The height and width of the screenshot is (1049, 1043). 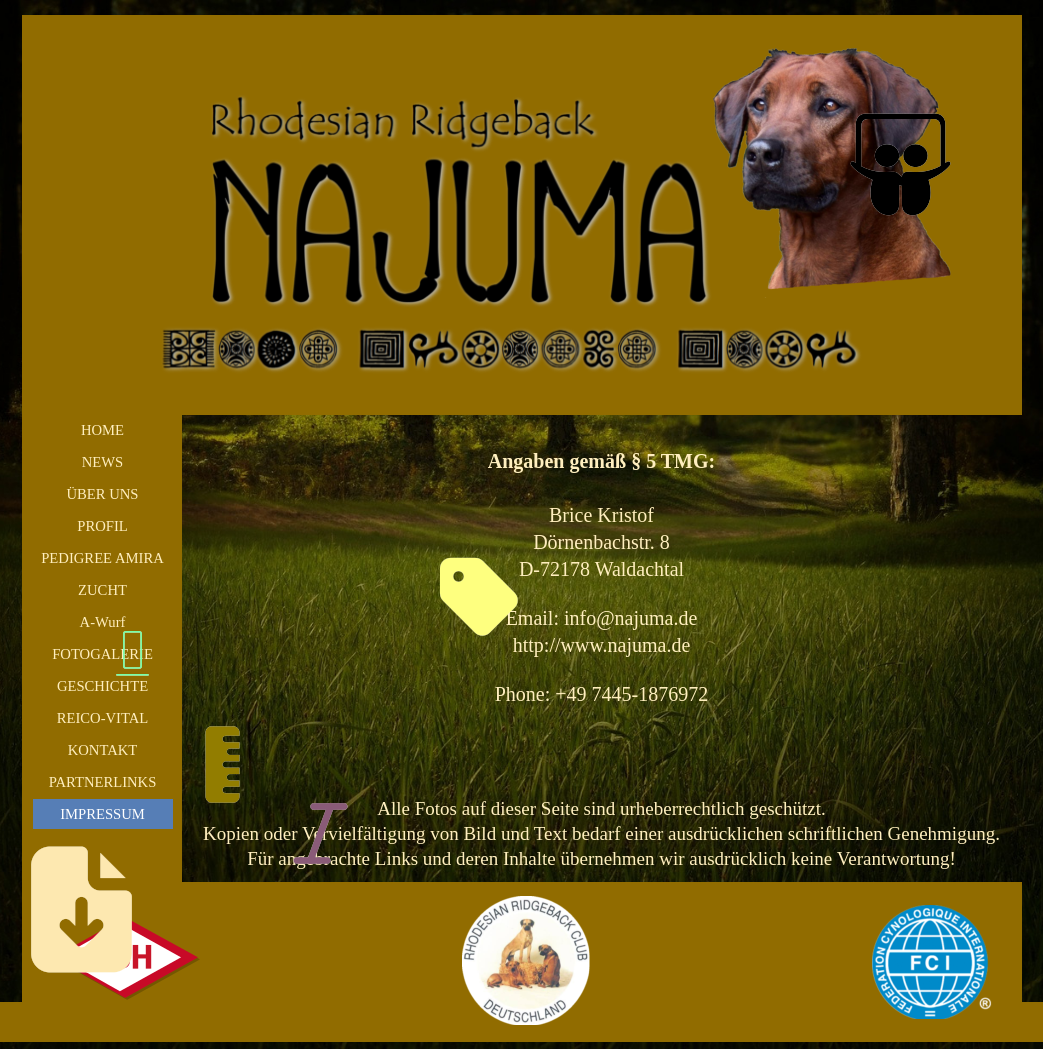 I want to click on align object to bottom edge, so click(x=132, y=652).